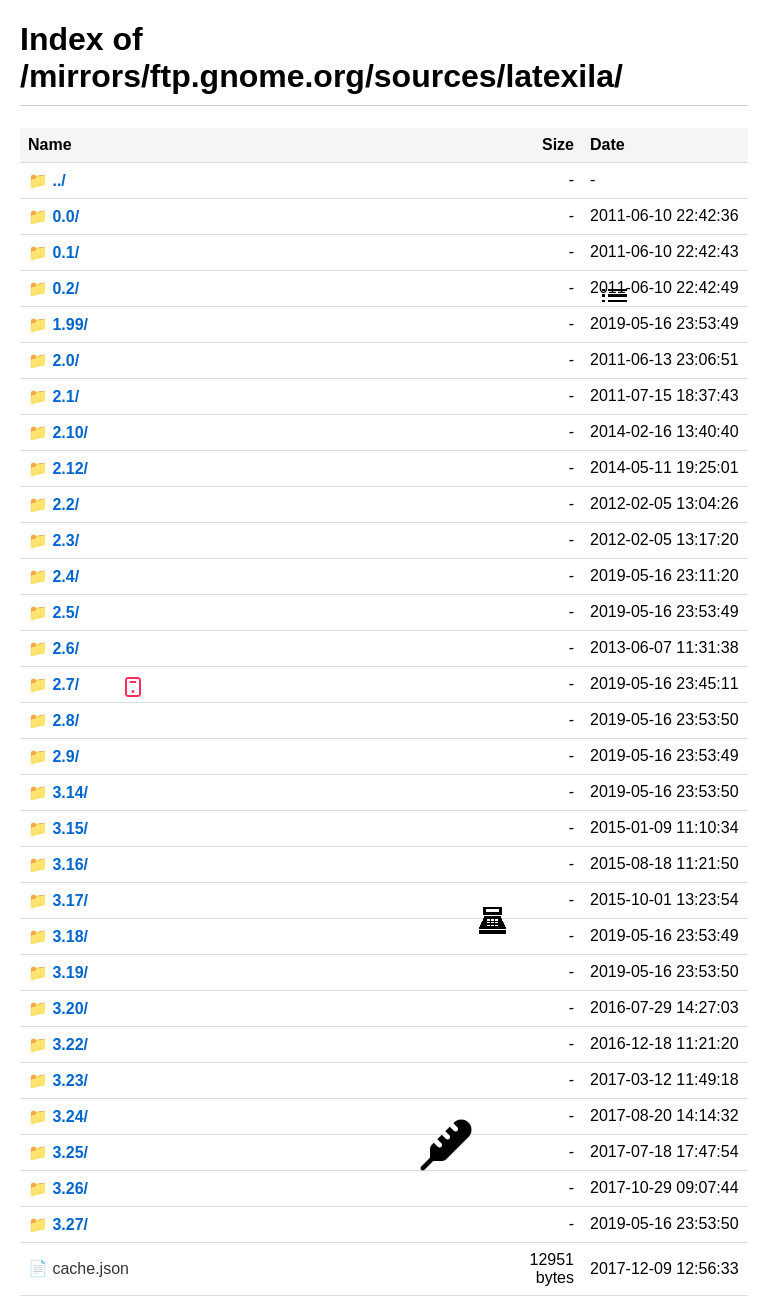 This screenshot has height=1316, width=768. What do you see at coordinates (446, 1145) in the screenshot?
I see `view current temperature` at bounding box center [446, 1145].